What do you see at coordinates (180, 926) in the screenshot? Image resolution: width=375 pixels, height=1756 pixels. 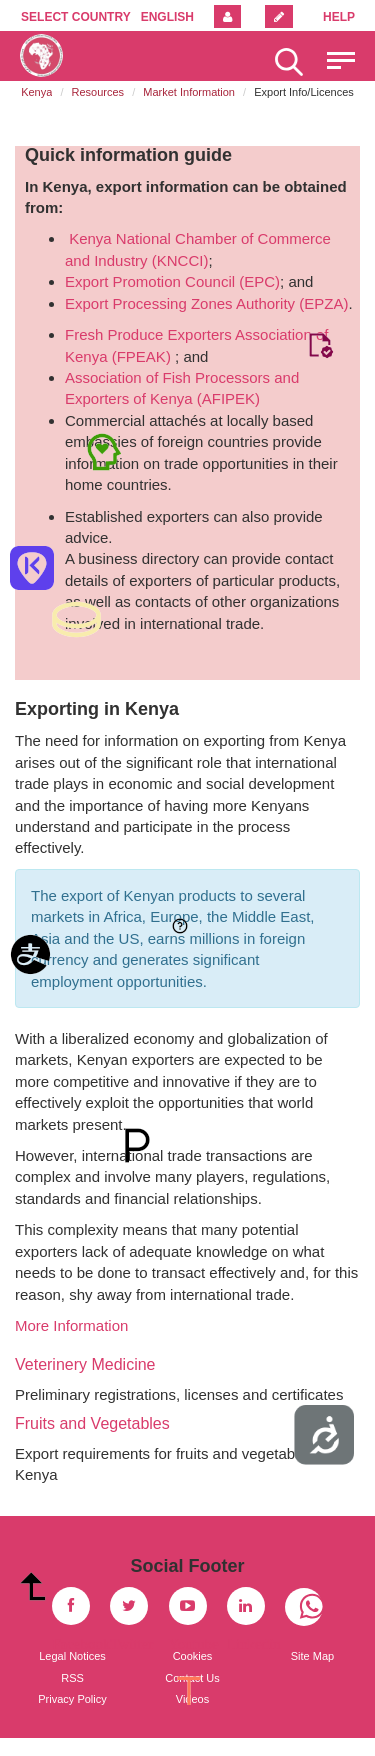 I see `access help or FAQ section` at bounding box center [180, 926].